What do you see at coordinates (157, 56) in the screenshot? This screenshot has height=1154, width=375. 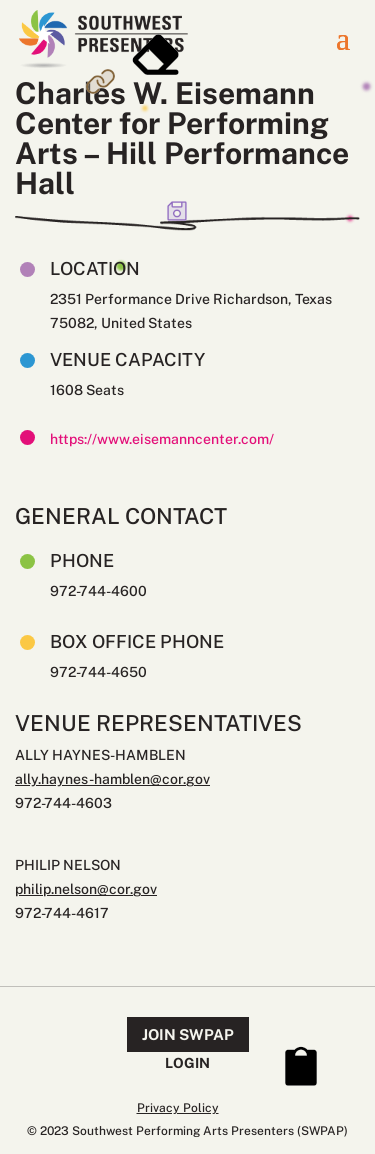 I see `erase or clear content` at bounding box center [157, 56].